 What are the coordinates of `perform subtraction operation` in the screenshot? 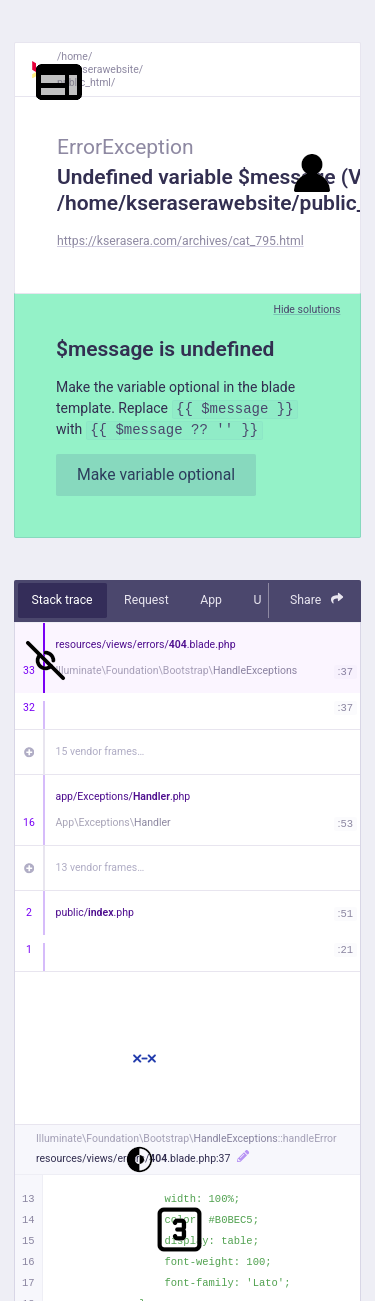 It's located at (144, 1058).